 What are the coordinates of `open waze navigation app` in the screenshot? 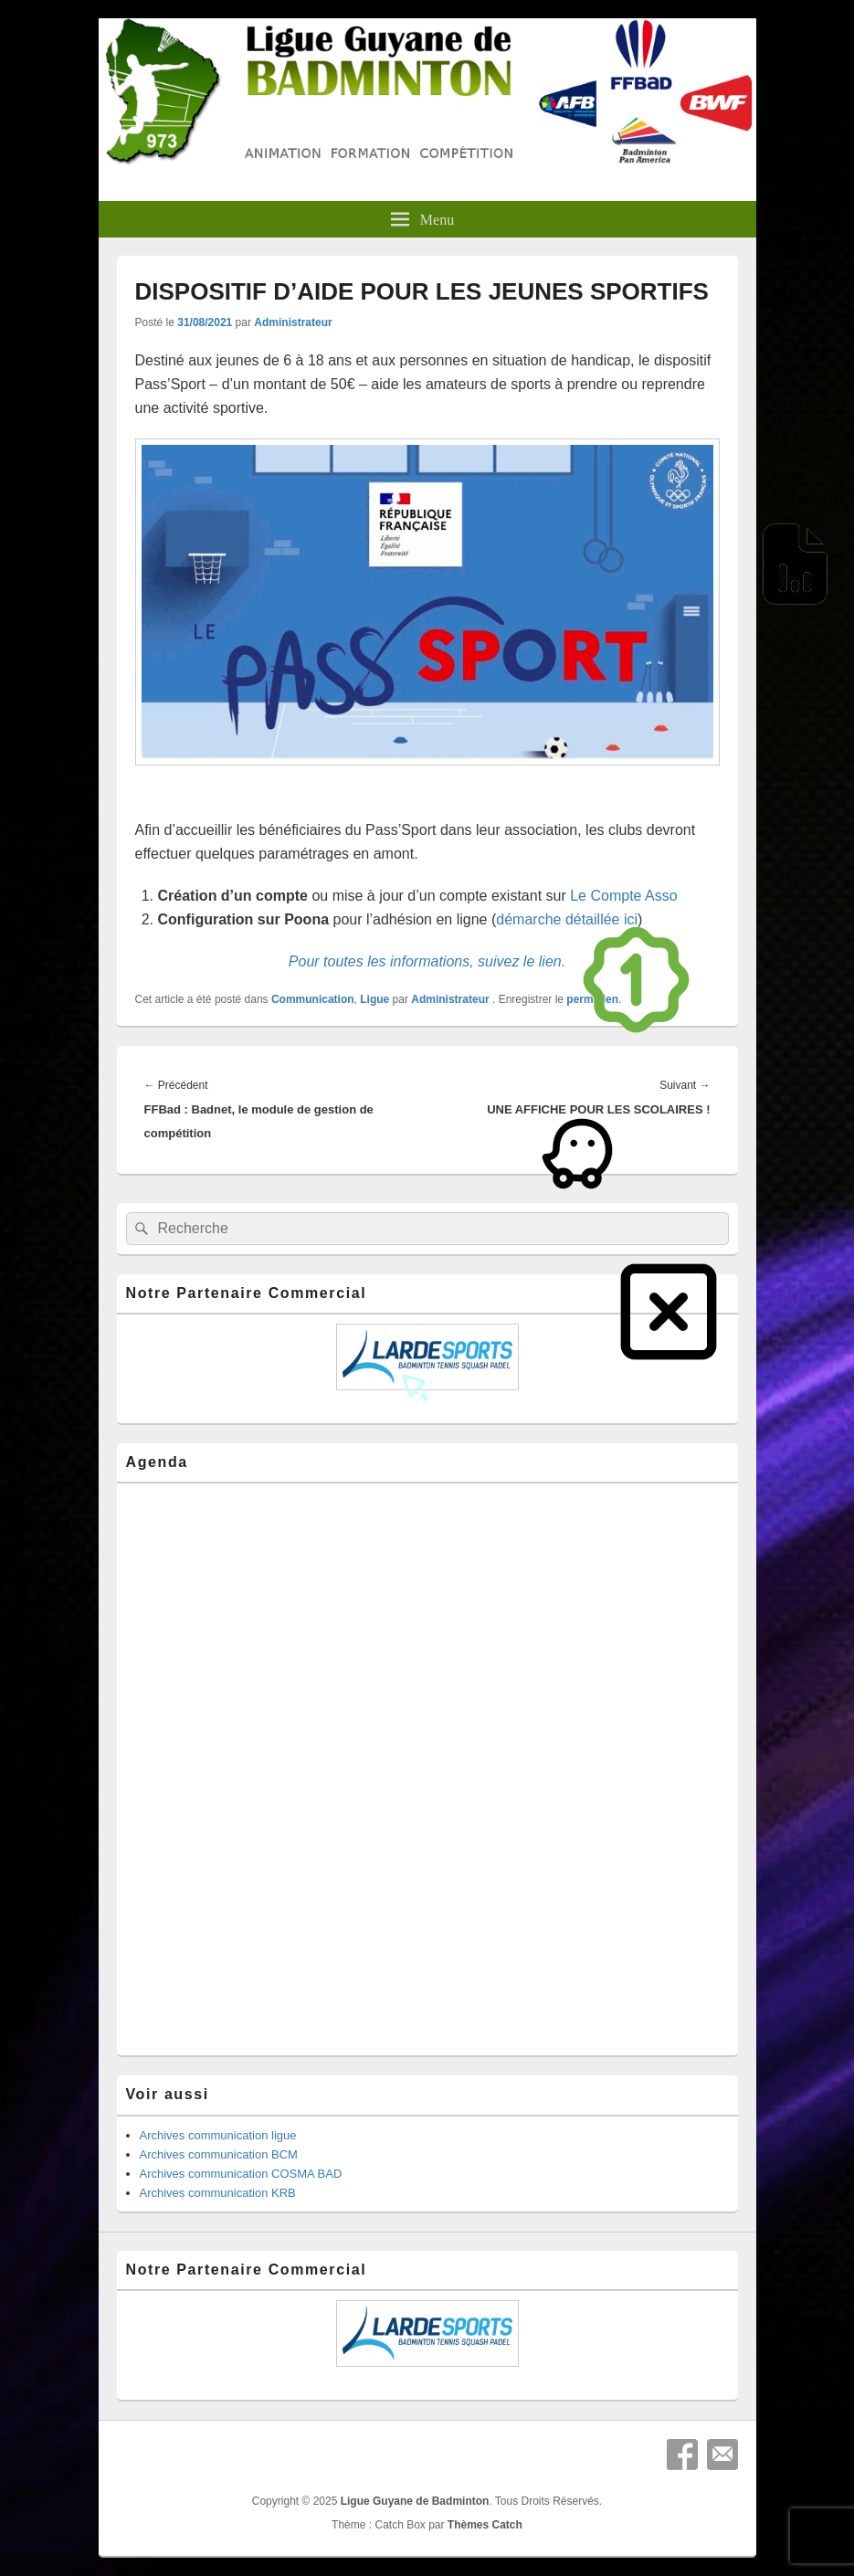 It's located at (577, 1154).